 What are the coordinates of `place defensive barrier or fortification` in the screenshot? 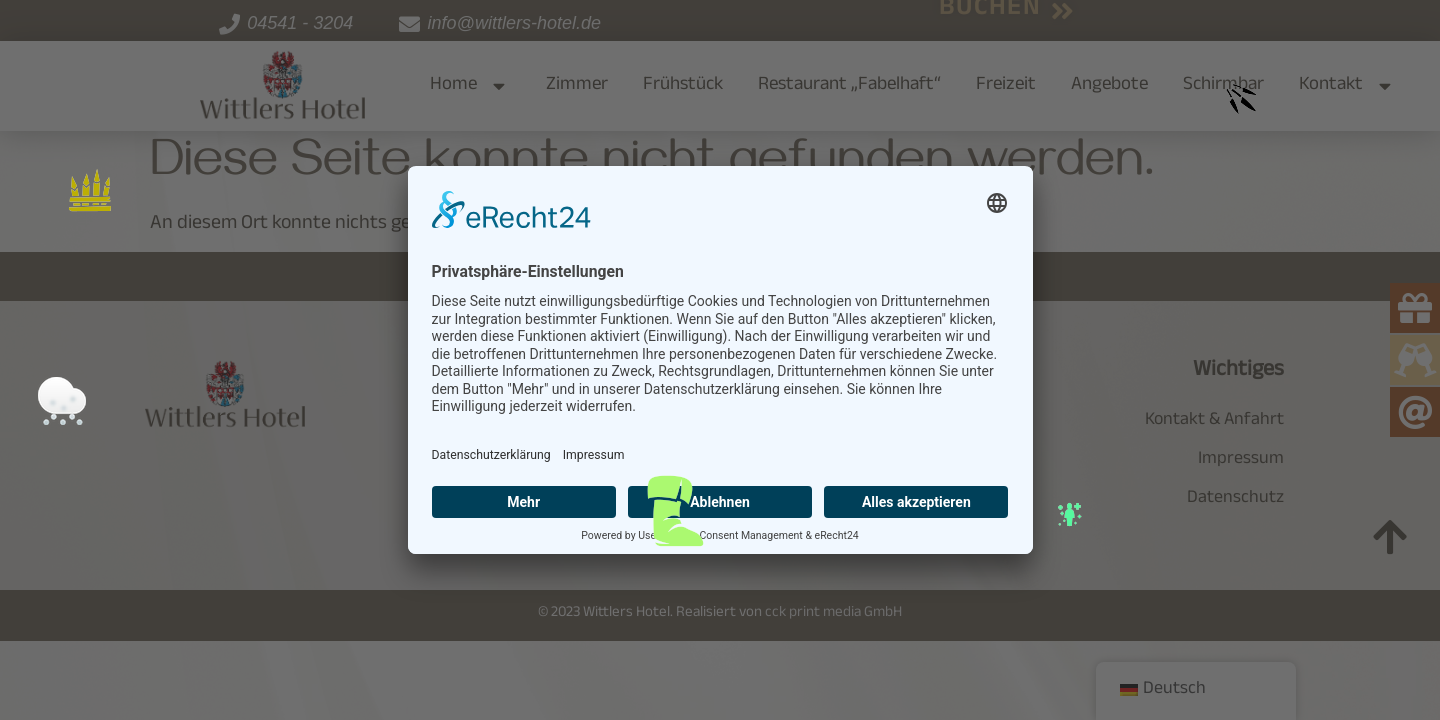 It's located at (90, 190).